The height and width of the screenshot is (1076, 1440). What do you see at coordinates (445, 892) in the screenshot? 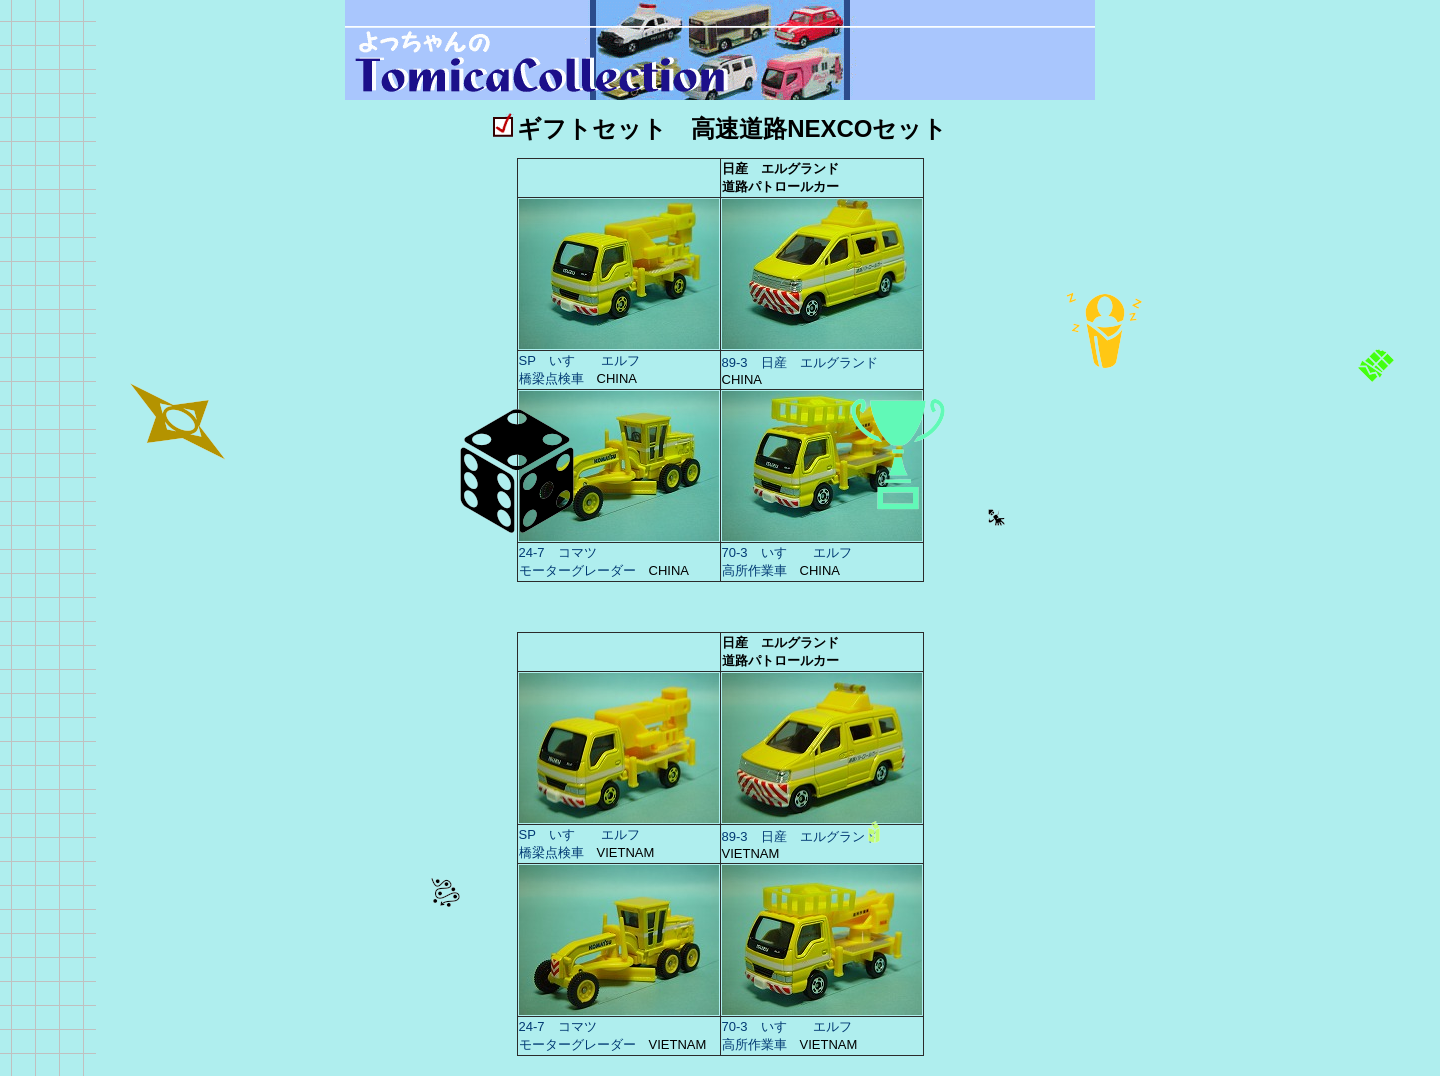
I see `navigate a slalom or obstacle course` at bounding box center [445, 892].